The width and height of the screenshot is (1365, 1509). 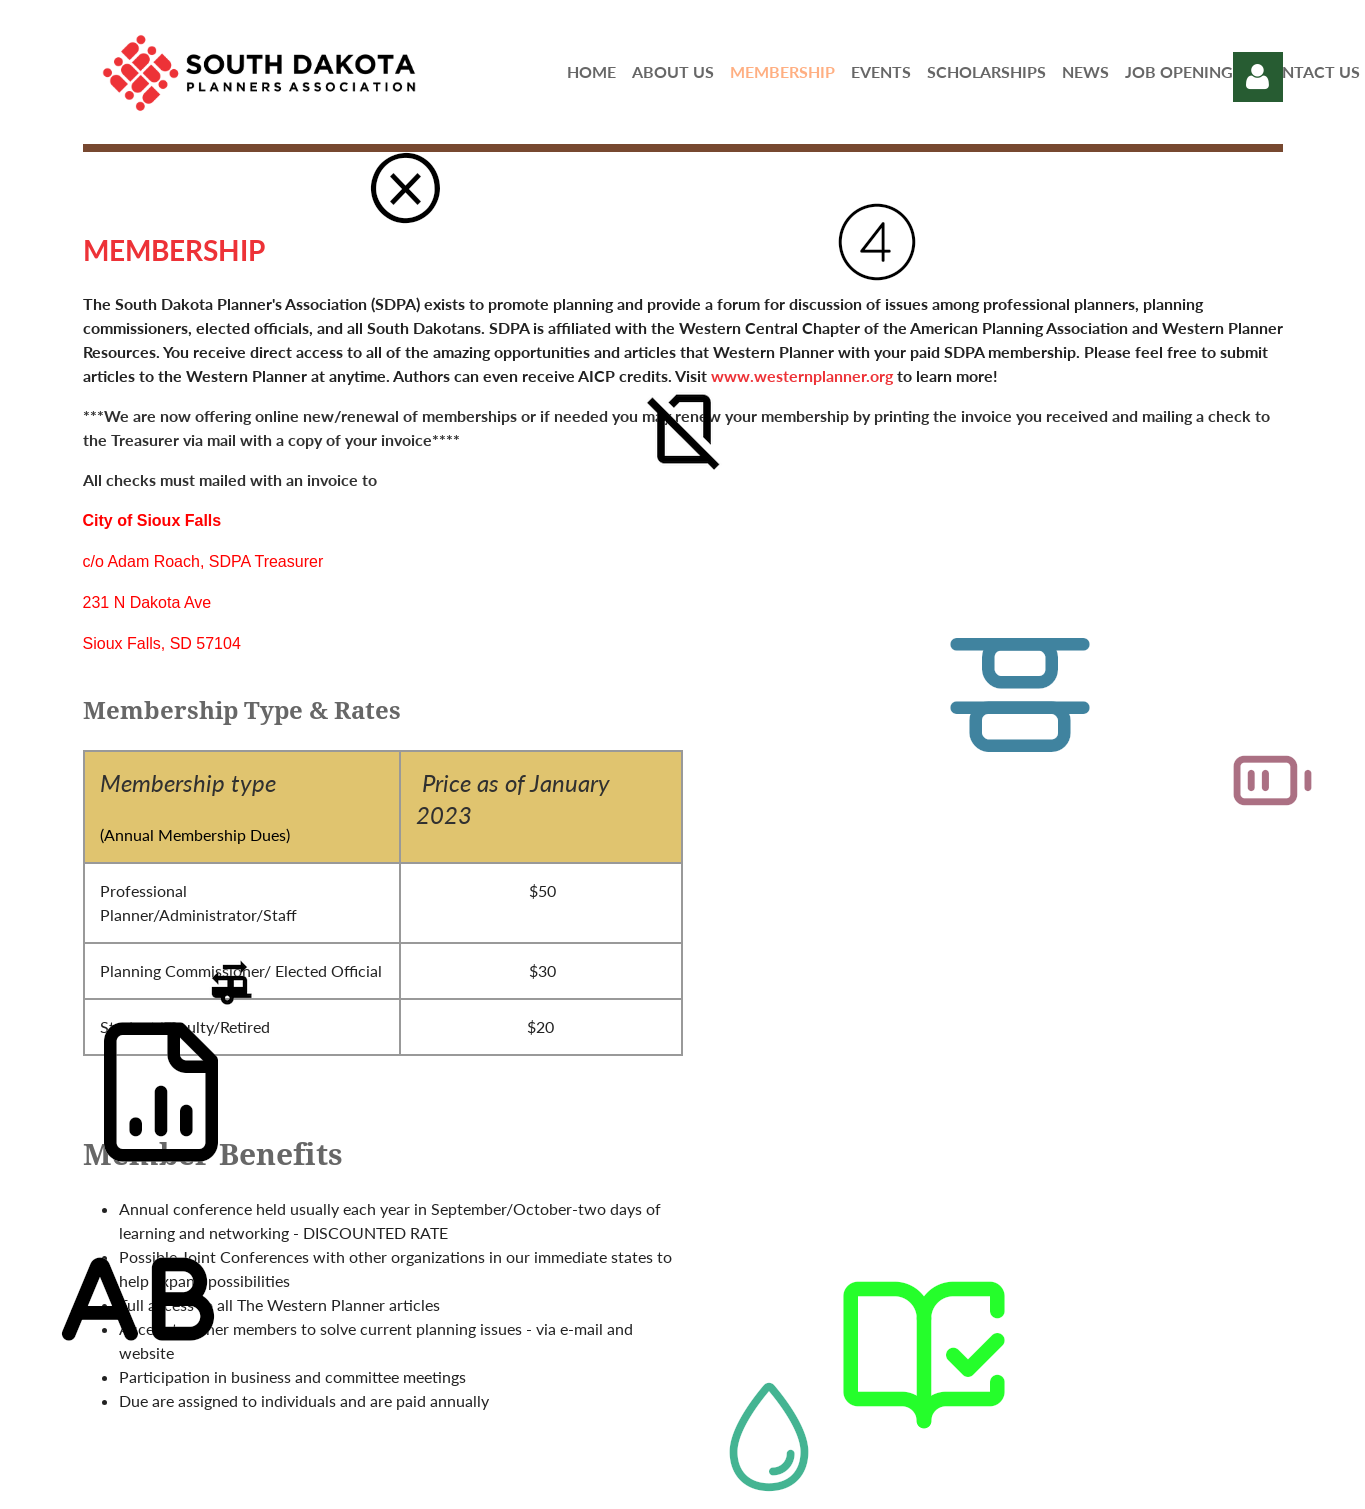 I want to click on indicates medium battery level, so click(x=1272, y=780).